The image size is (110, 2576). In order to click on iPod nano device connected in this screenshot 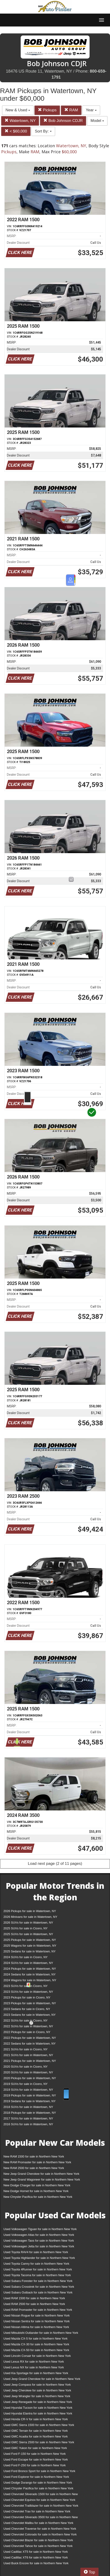, I will do `click(28, 1098)`.